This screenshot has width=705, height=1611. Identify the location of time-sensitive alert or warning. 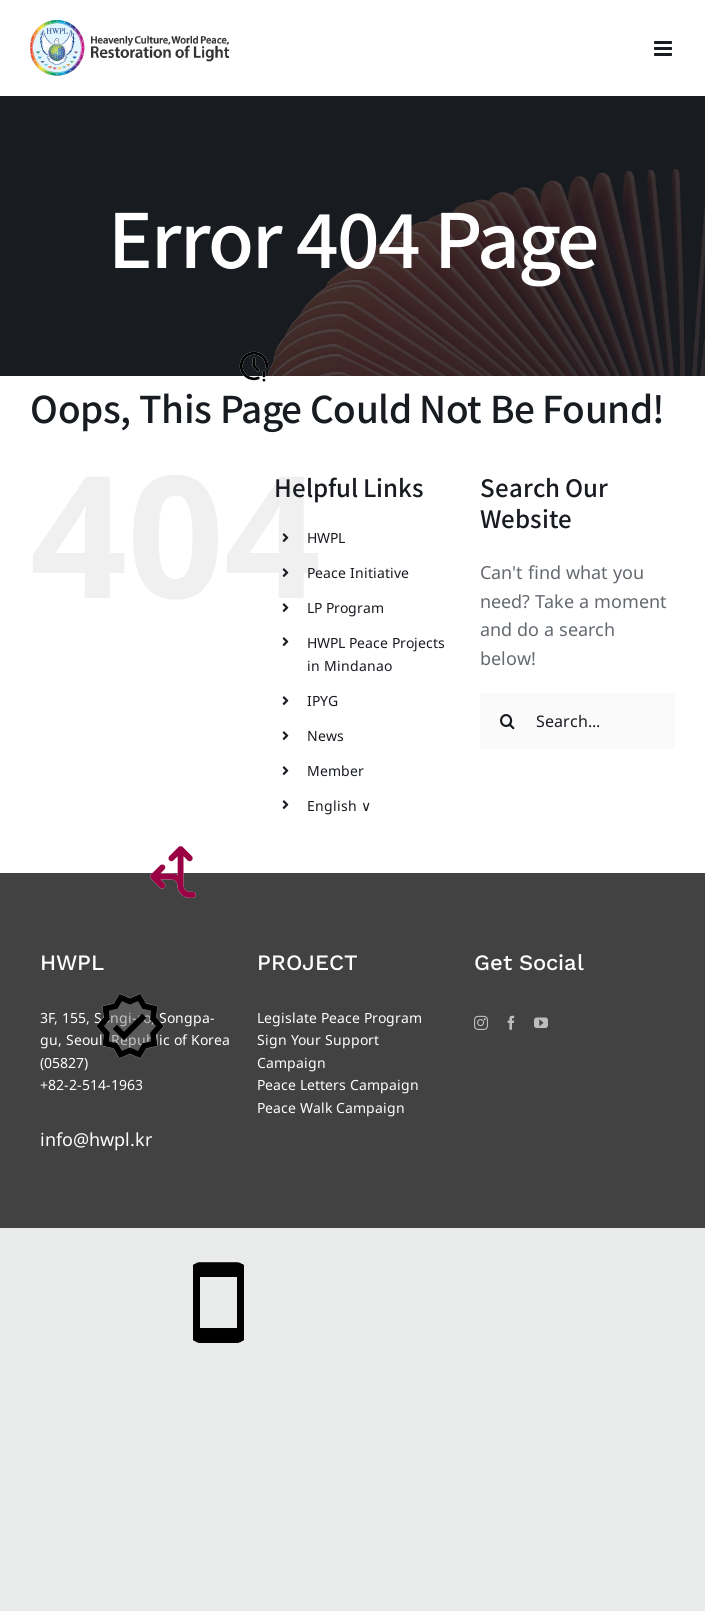
(254, 366).